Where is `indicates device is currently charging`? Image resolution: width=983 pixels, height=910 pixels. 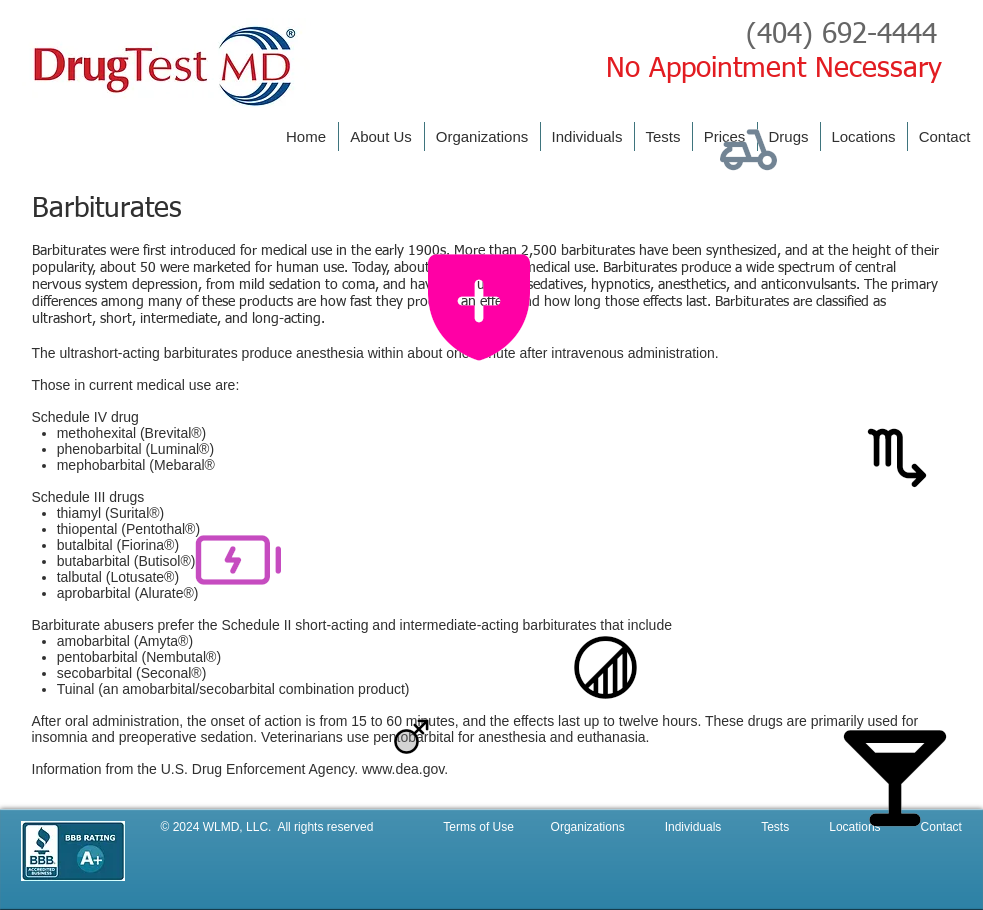
indicates device is currently charging is located at coordinates (237, 560).